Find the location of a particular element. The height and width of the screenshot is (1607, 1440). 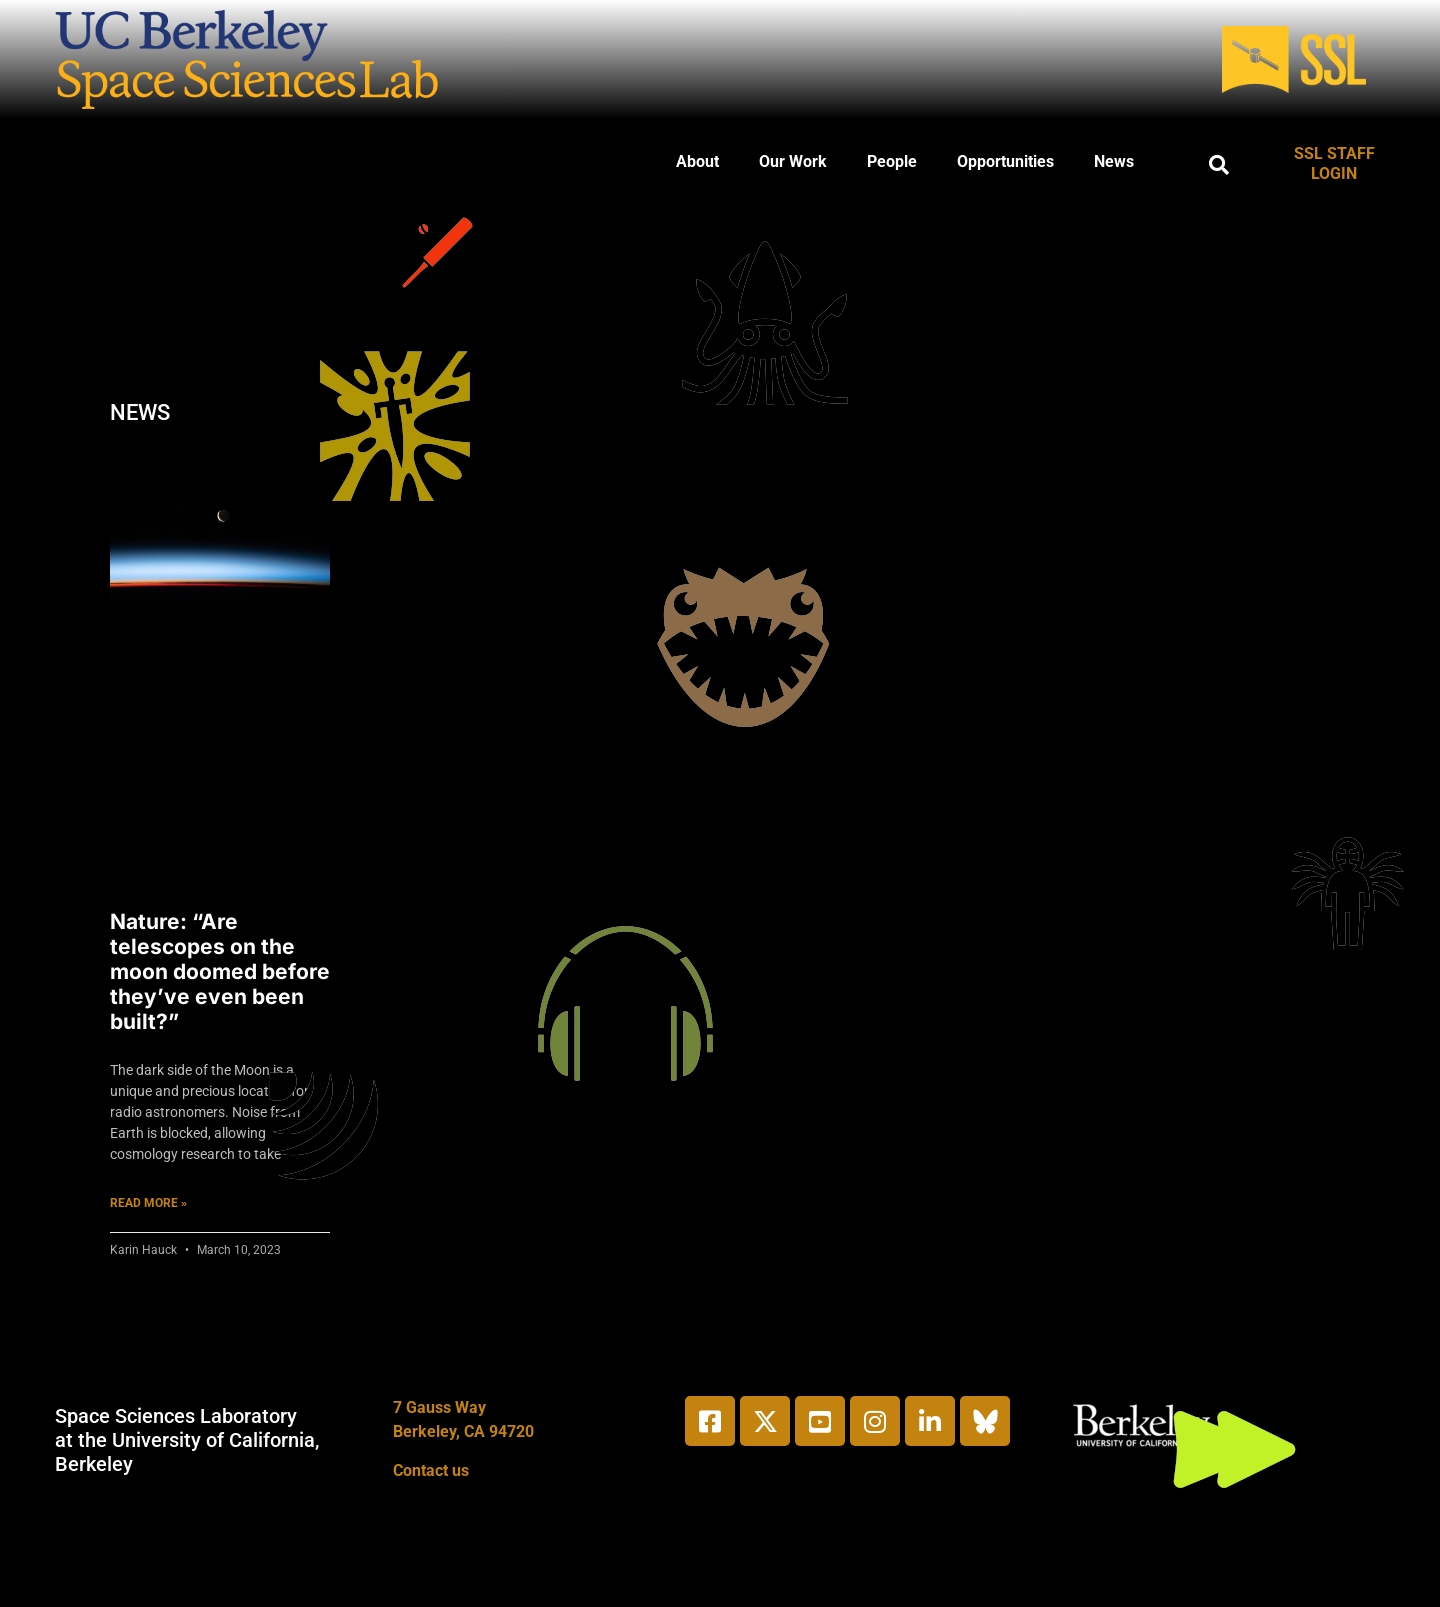

access cricket game or sports content is located at coordinates (437, 252).